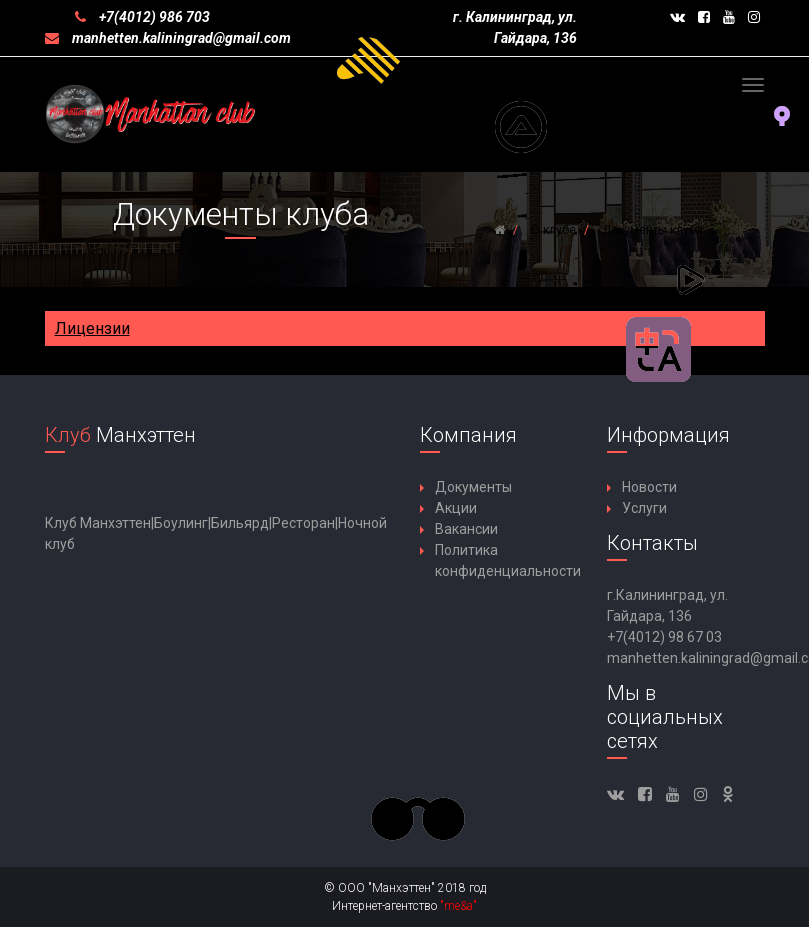 This screenshot has height=927, width=809. Describe the element at coordinates (782, 116) in the screenshot. I see `open sourcetree git client` at that location.